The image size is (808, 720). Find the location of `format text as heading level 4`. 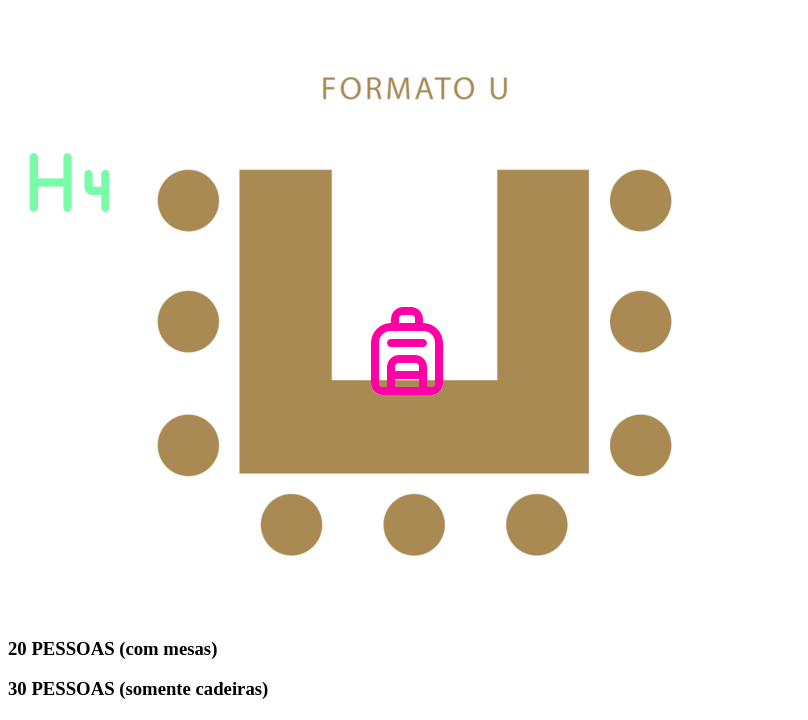

format text as heading level 4 is located at coordinates (67, 182).